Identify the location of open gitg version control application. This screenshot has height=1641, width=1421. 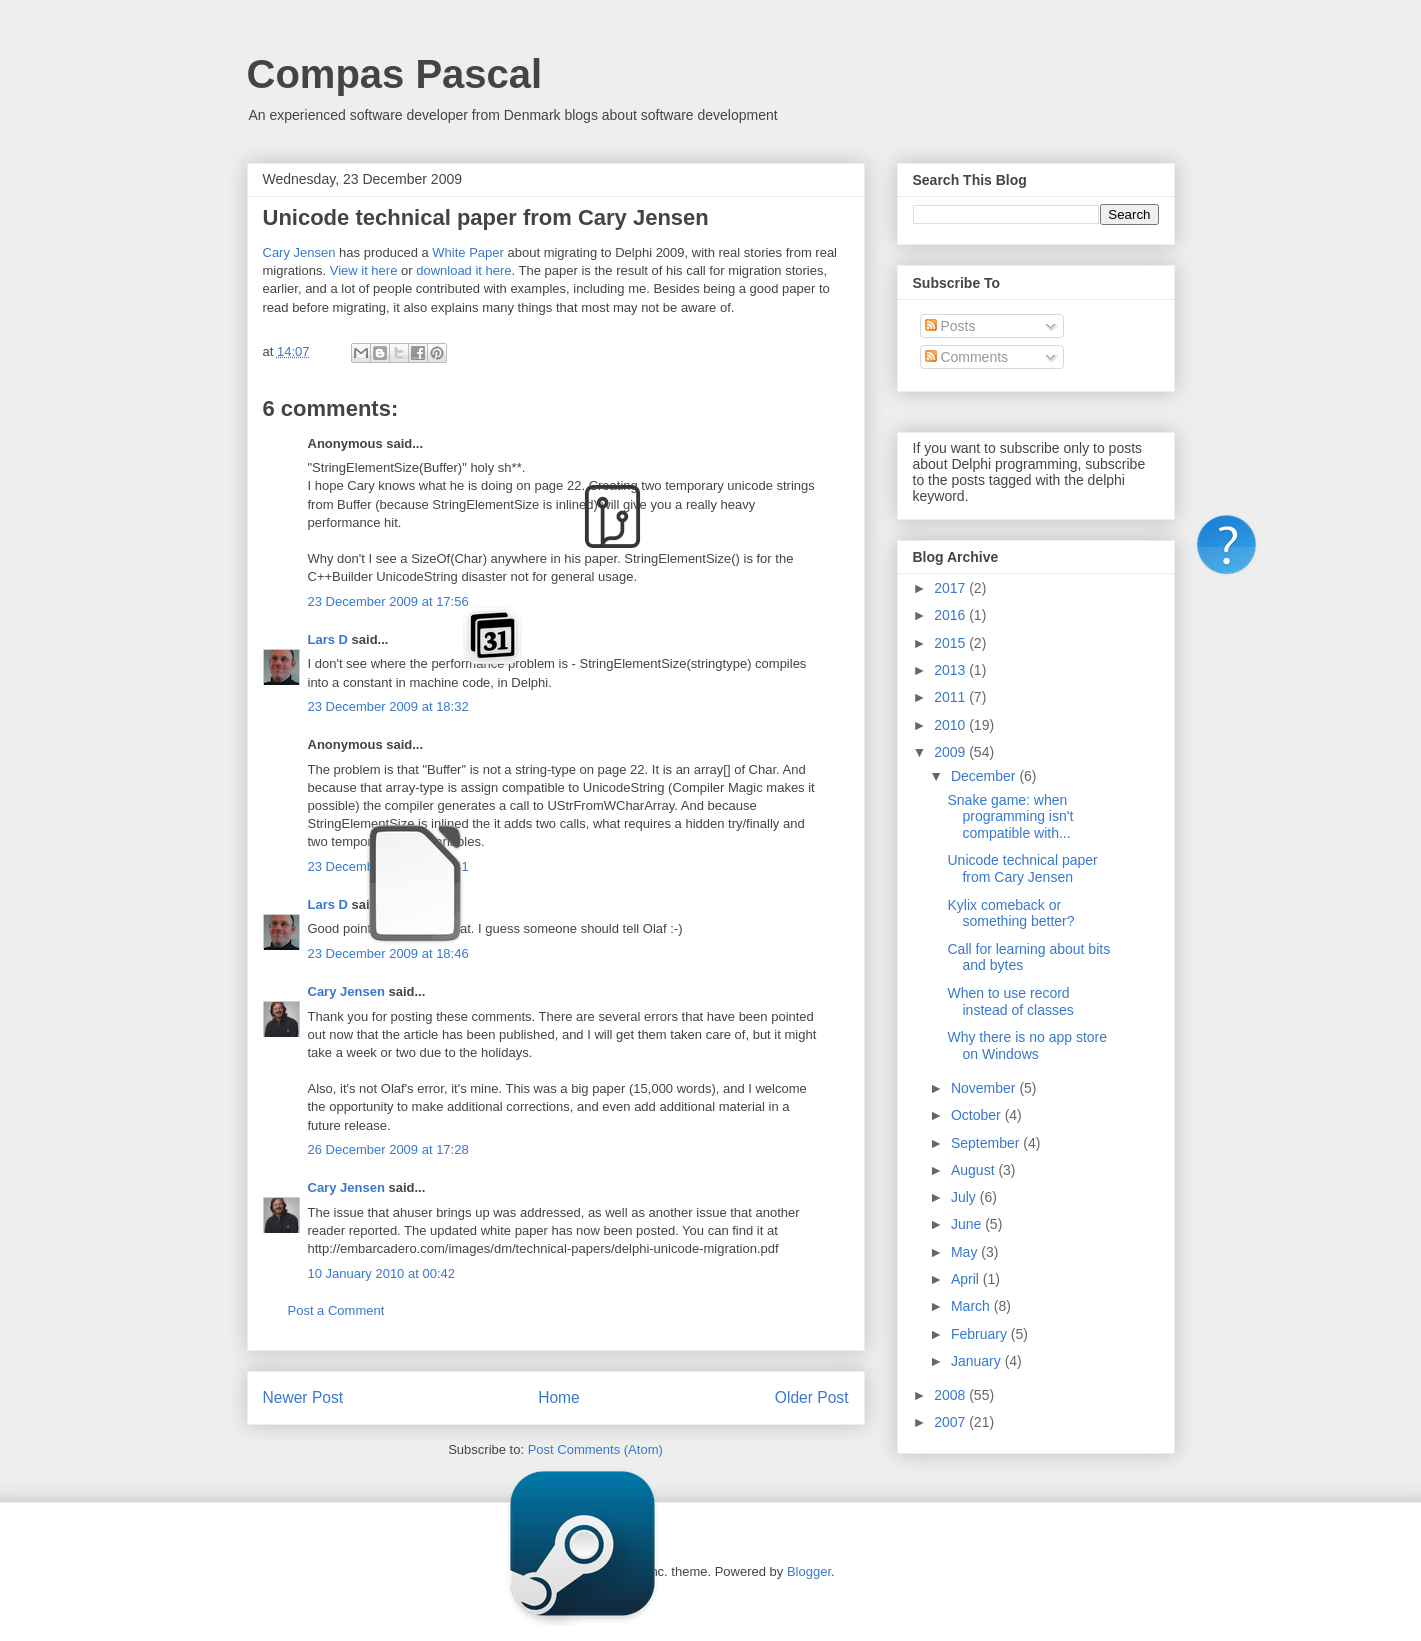
(612, 516).